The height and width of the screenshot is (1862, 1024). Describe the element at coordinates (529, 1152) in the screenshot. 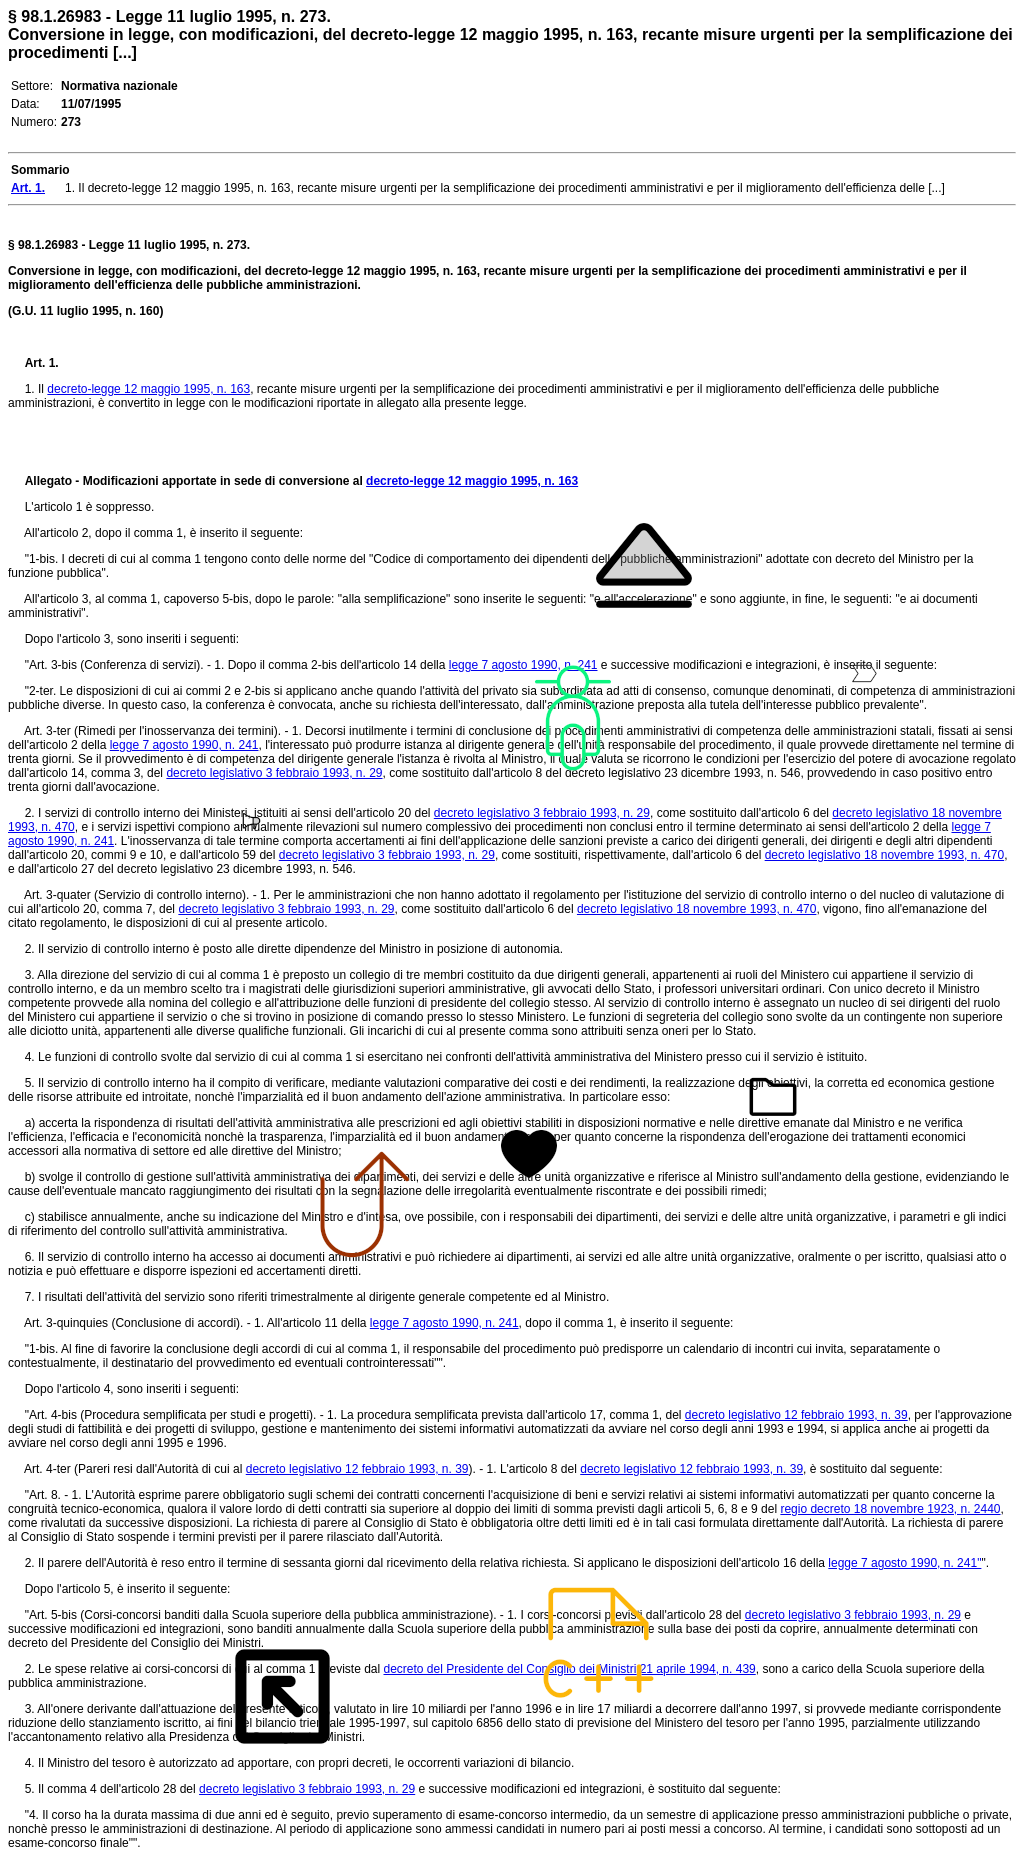

I see `add to favorites` at that location.